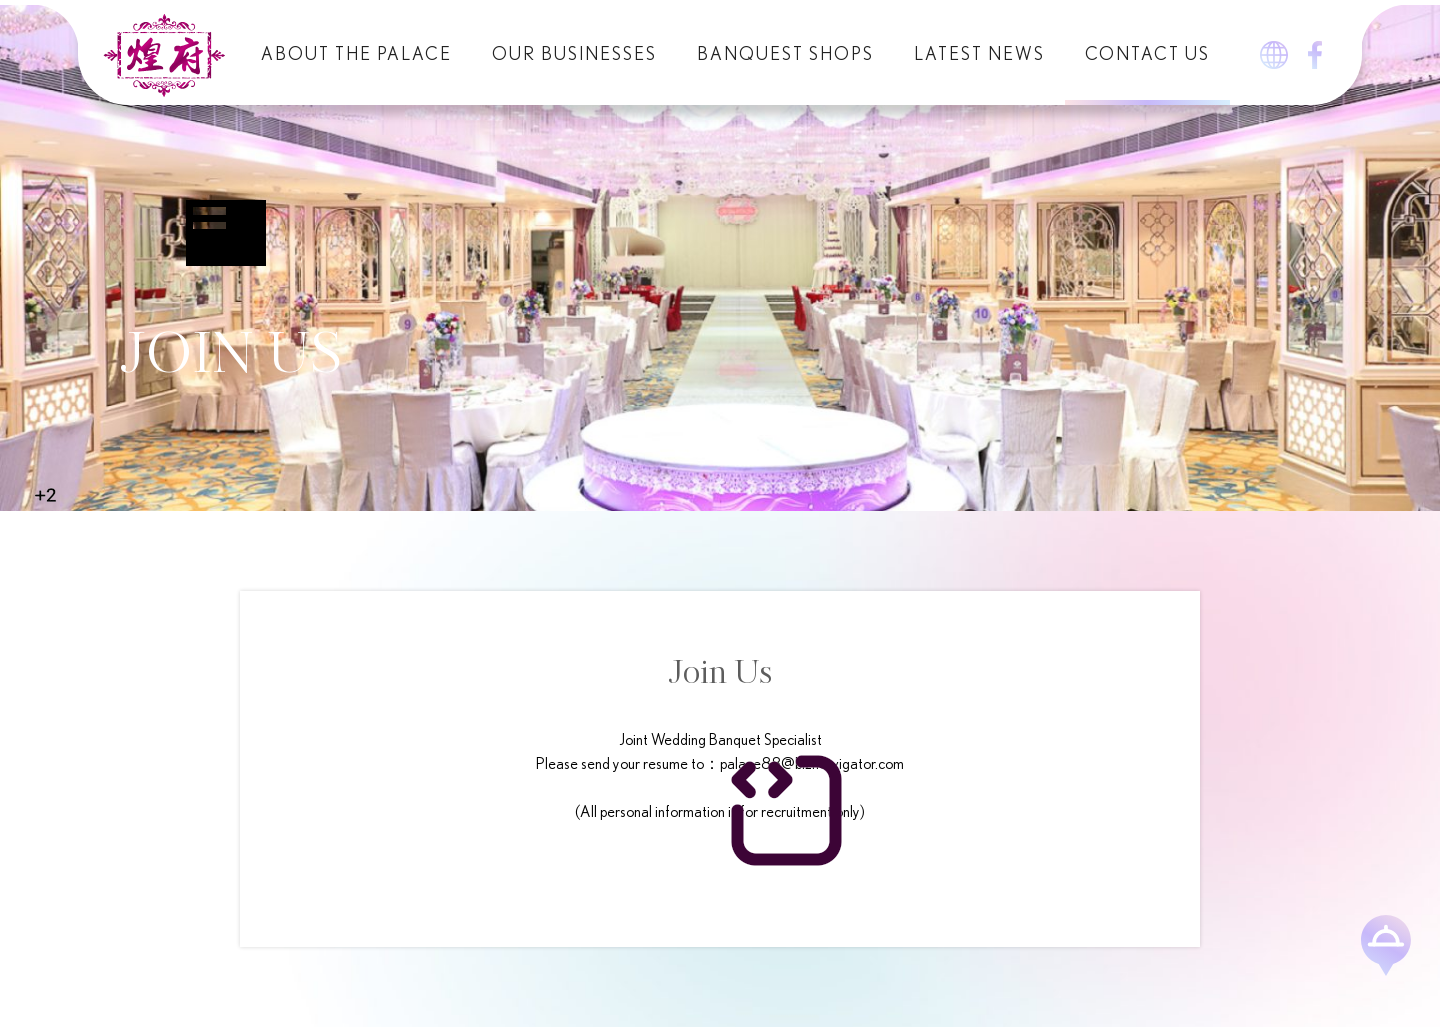 Image resolution: width=1440 pixels, height=1027 pixels. What do you see at coordinates (45, 495) in the screenshot?
I see `increase exposure by 2 stops` at bounding box center [45, 495].